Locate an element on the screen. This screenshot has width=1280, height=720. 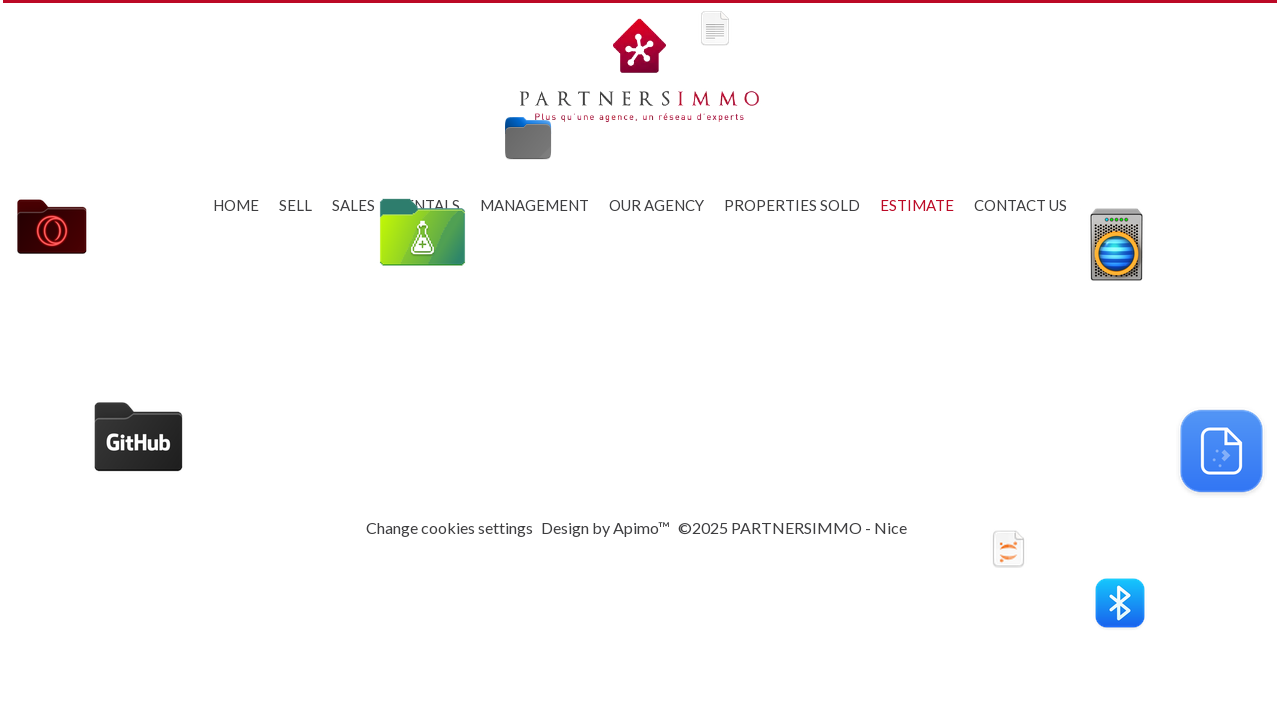
open github repositories folder is located at coordinates (138, 439).